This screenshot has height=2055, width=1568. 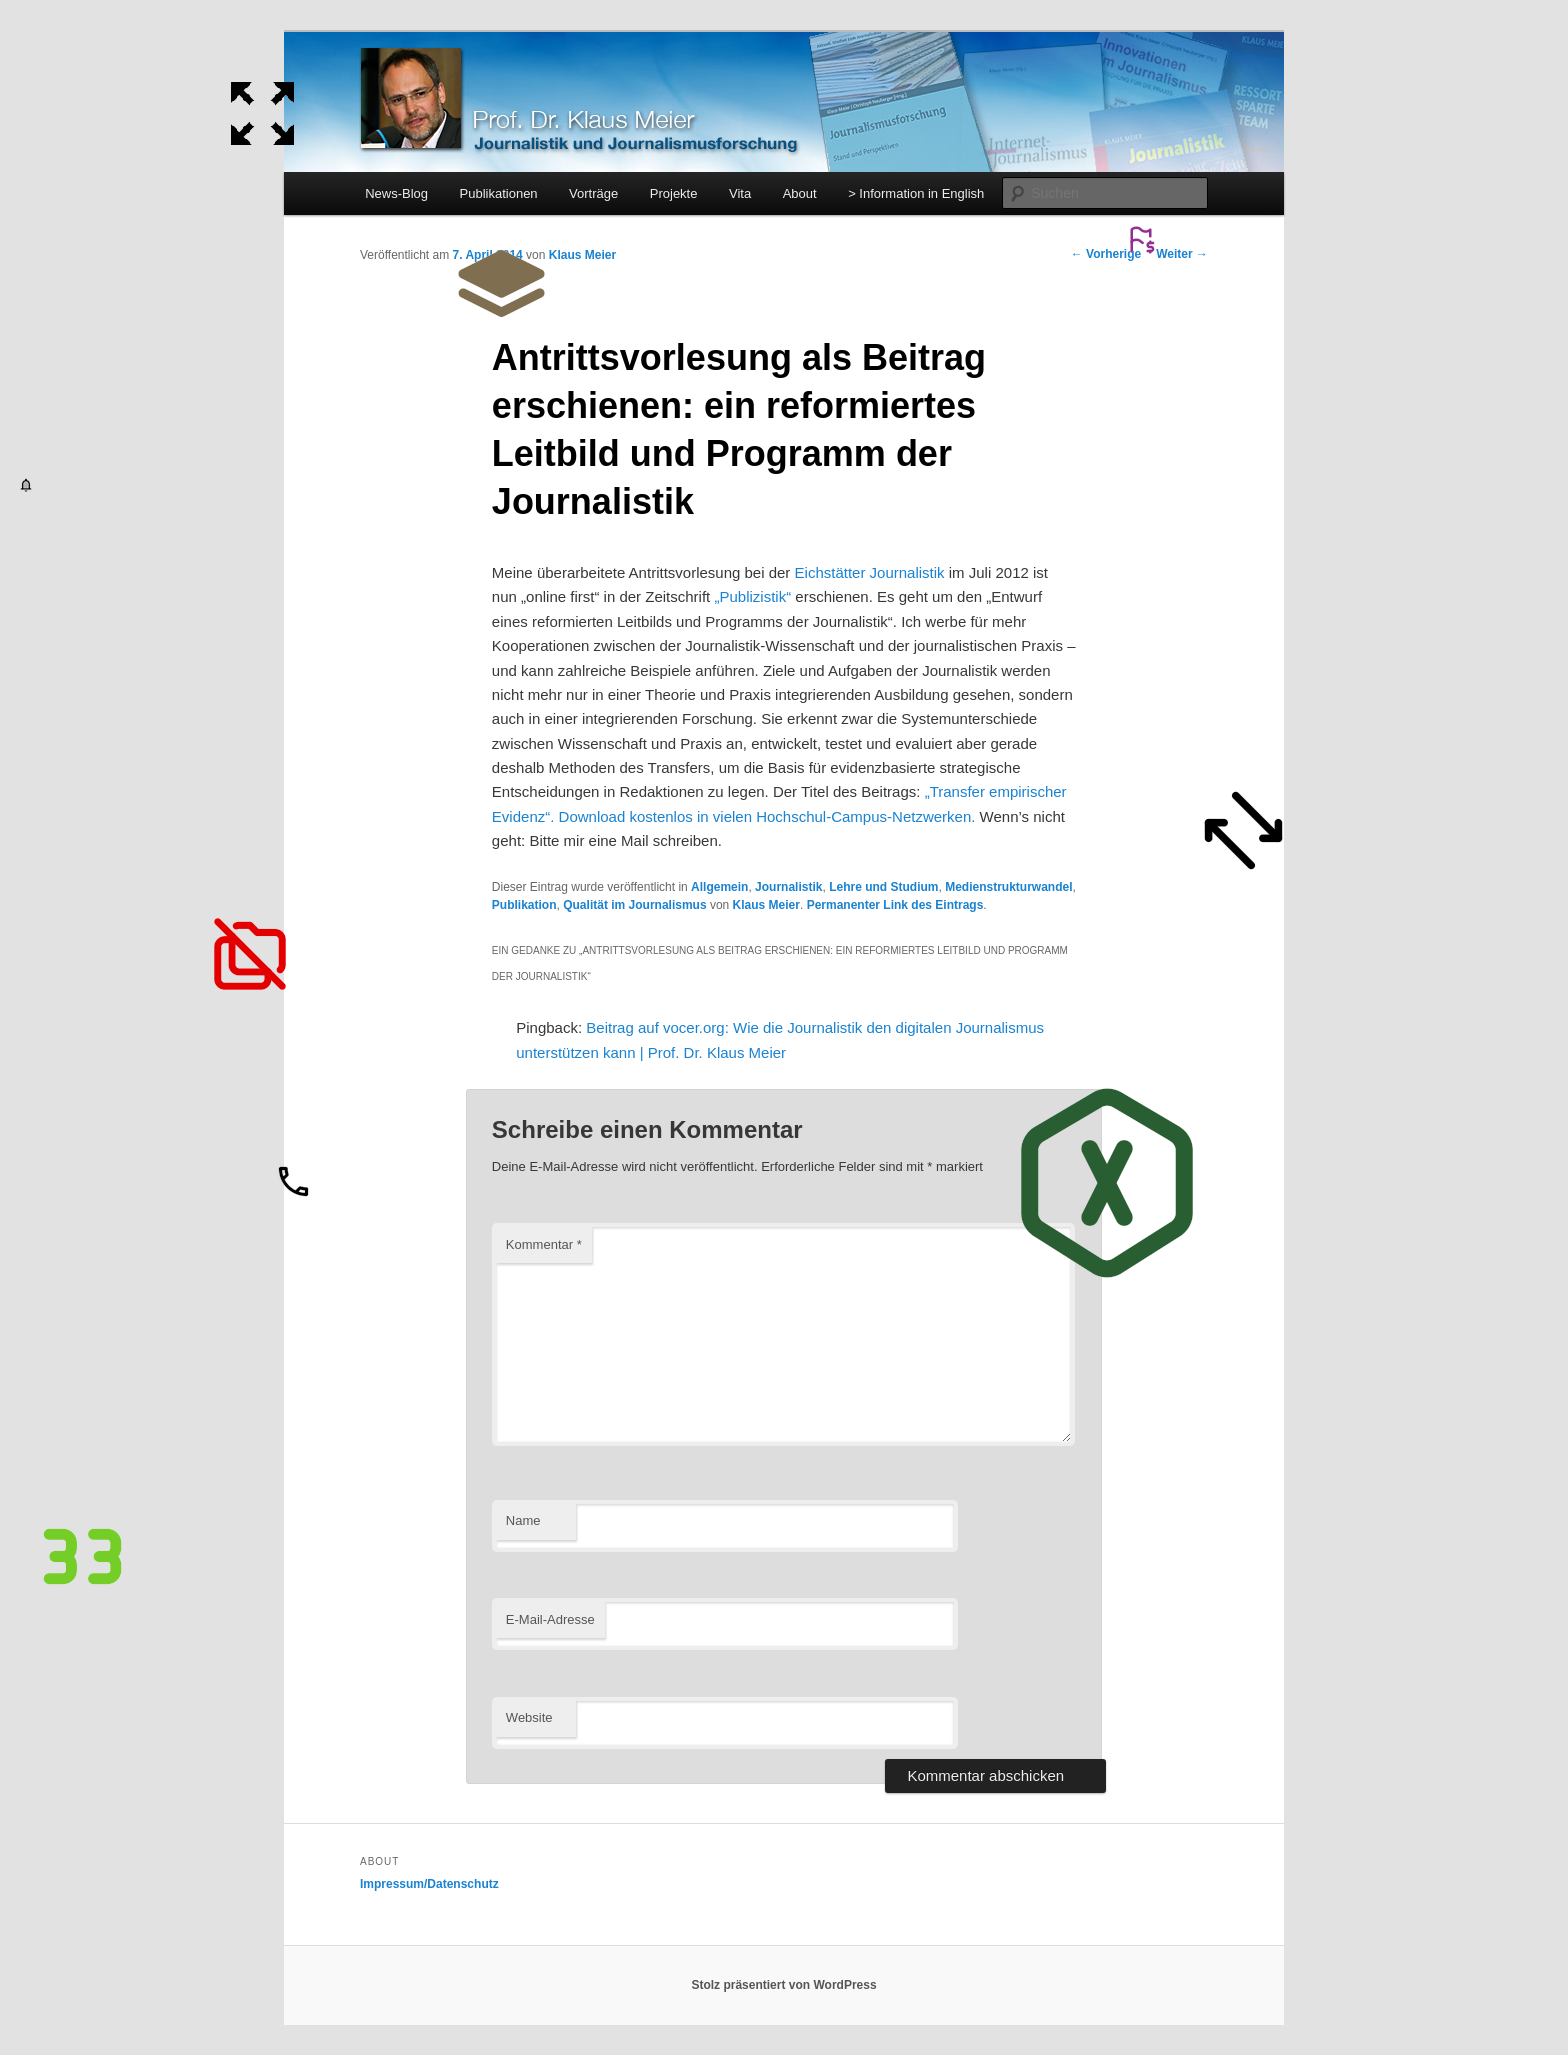 I want to click on indicates item number 33 in a list or sequence, so click(x=82, y=1556).